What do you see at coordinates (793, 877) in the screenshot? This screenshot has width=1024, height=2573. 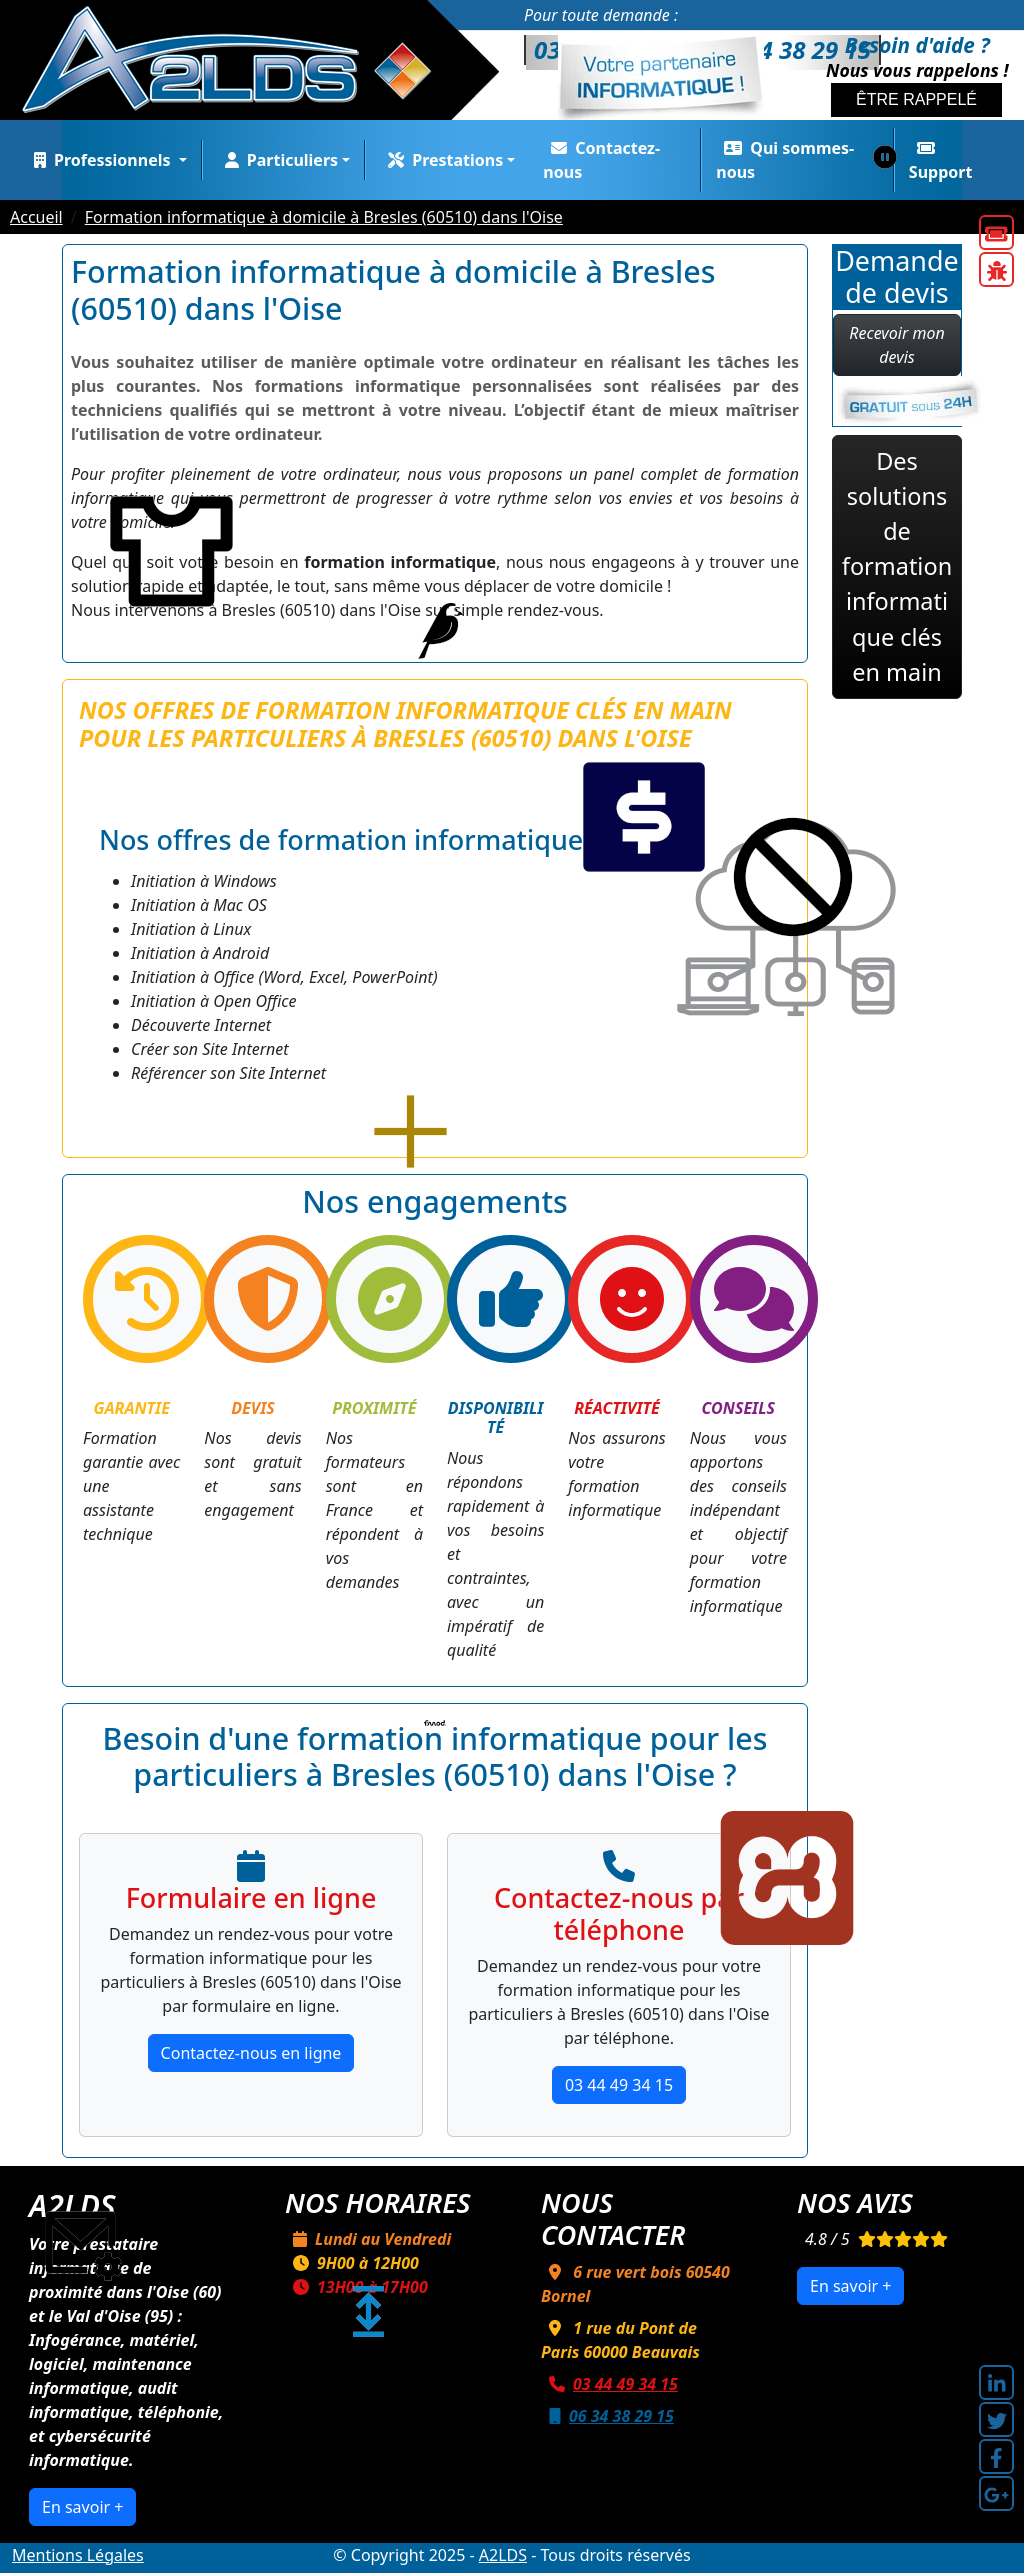 I see `indicates a blocked or restricted action` at bounding box center [793, 877].